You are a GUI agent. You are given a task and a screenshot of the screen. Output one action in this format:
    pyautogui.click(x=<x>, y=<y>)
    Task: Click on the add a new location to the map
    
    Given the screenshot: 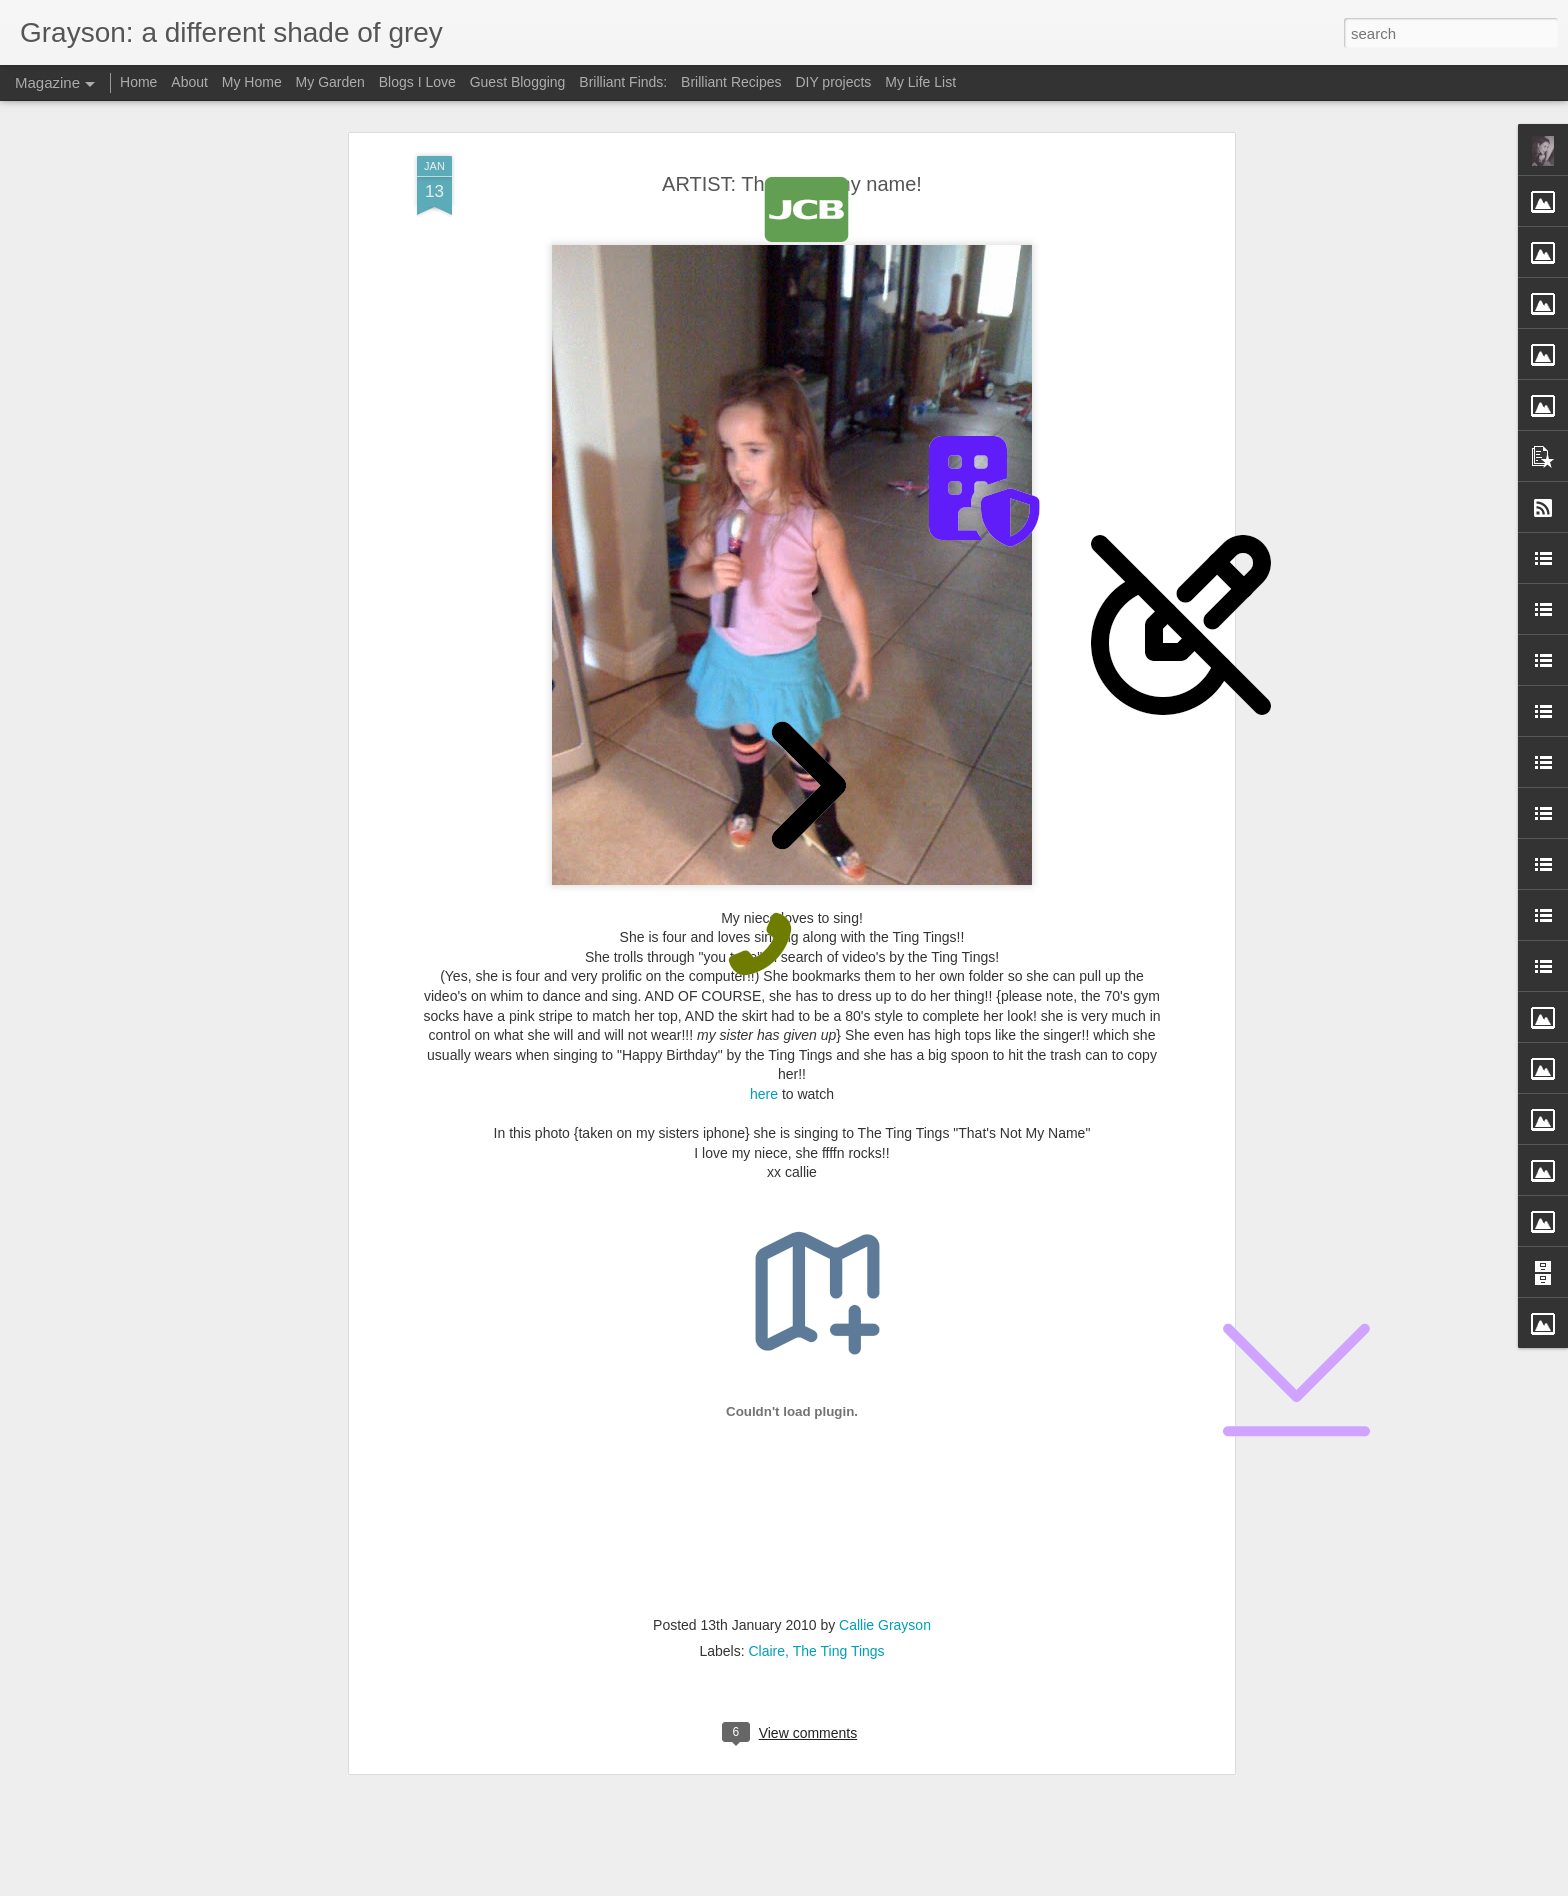 What is the action you would take?
    pyautogui.click(x=817, y=1292)
    